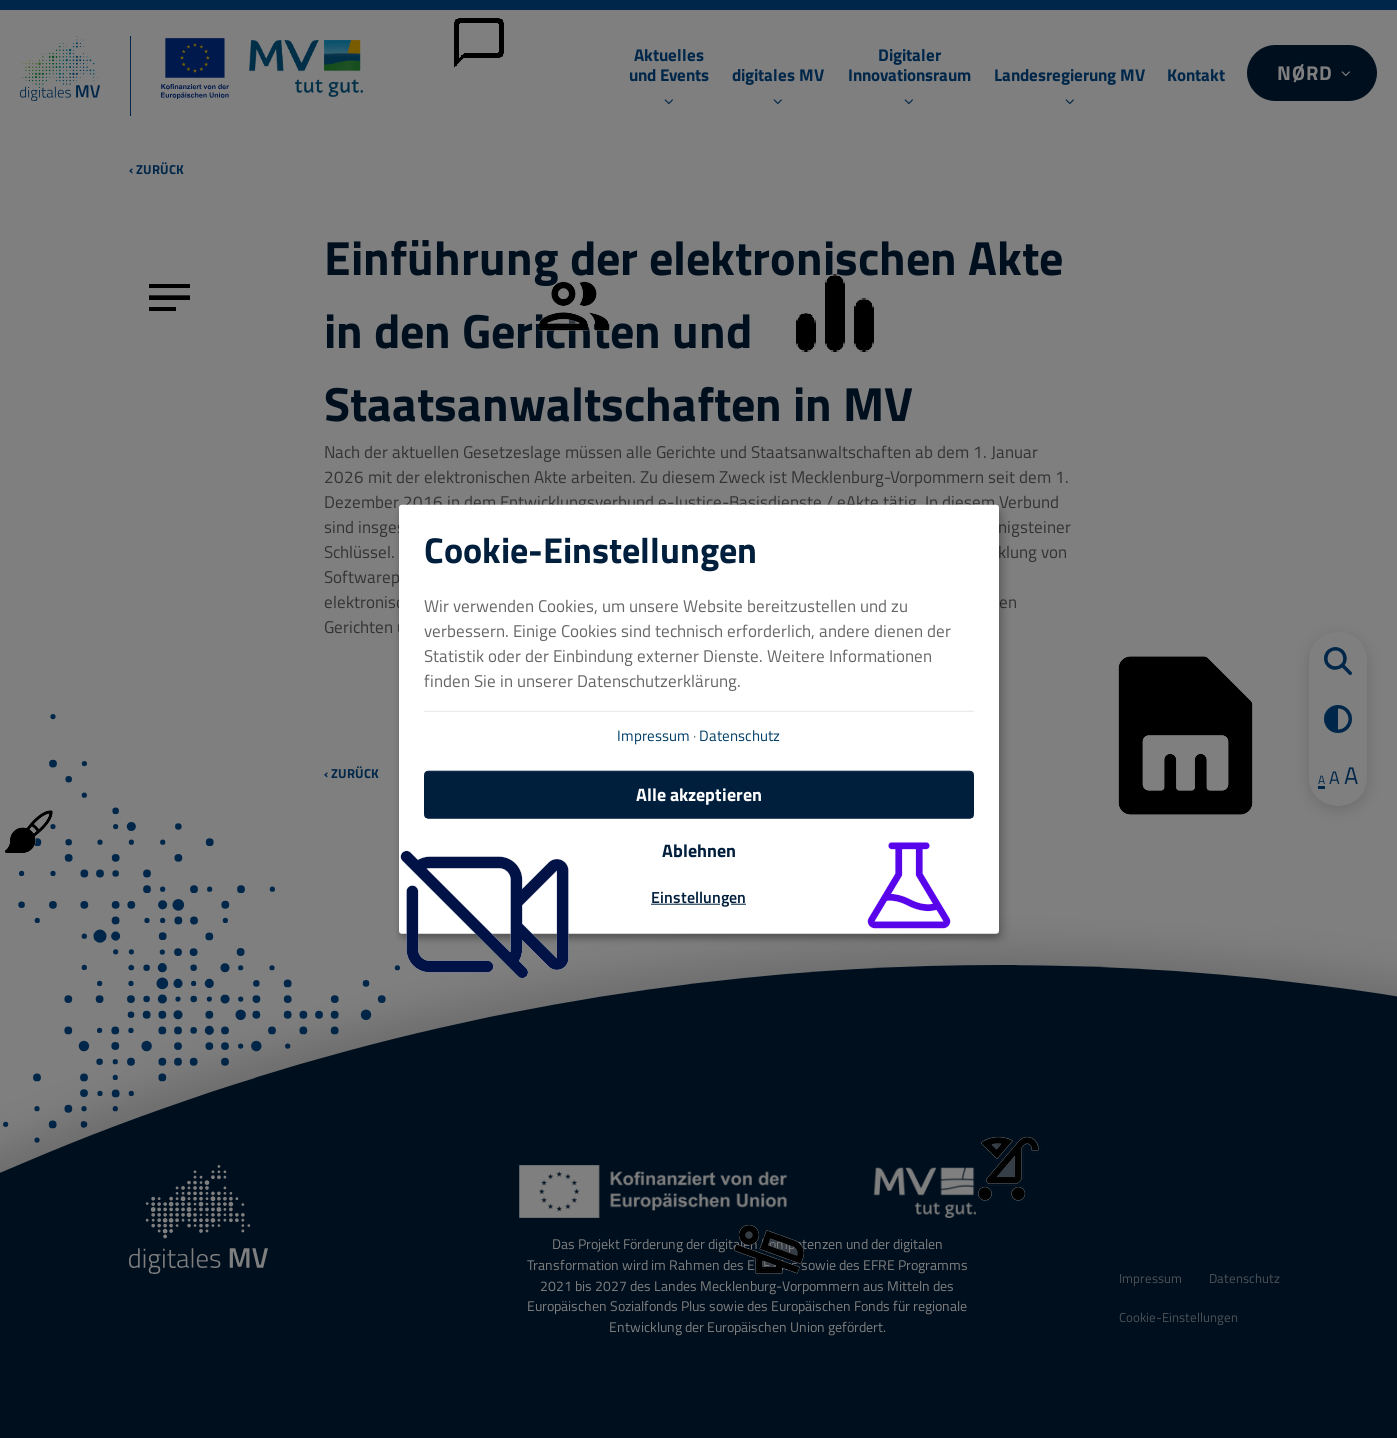 The width and height of the screenshot is (1397, 1438). What do you see at coordinates (30, 832) in the screenshot?
I see `access drawing or painting tools` at bounding box center [30, 832].